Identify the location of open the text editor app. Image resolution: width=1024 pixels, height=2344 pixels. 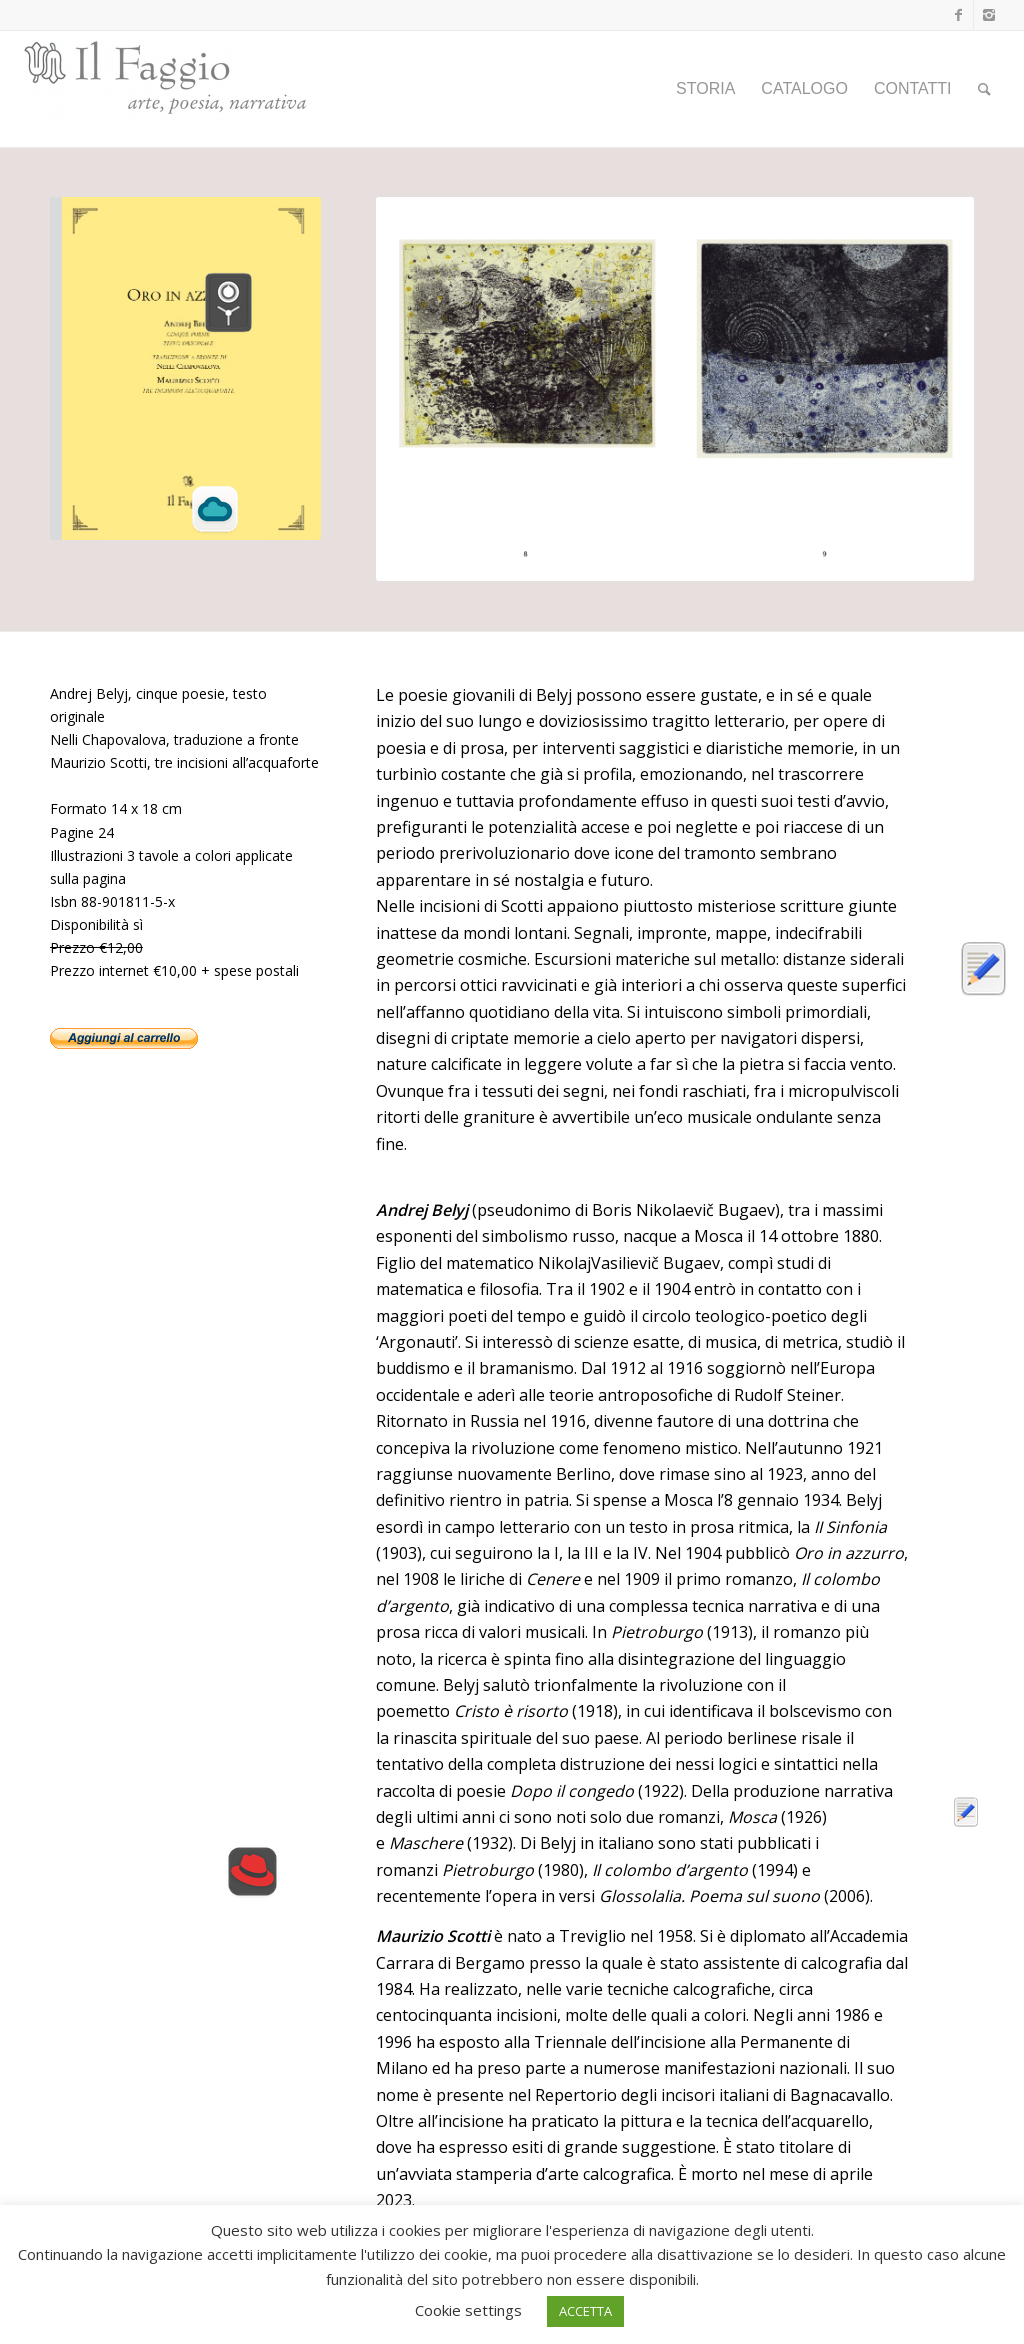
(983, 968).